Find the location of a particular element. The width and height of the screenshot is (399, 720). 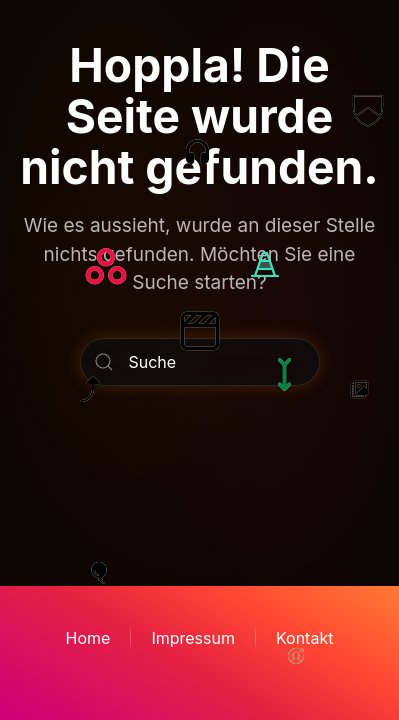

access user profile settings is located at coordinates (296, 656).